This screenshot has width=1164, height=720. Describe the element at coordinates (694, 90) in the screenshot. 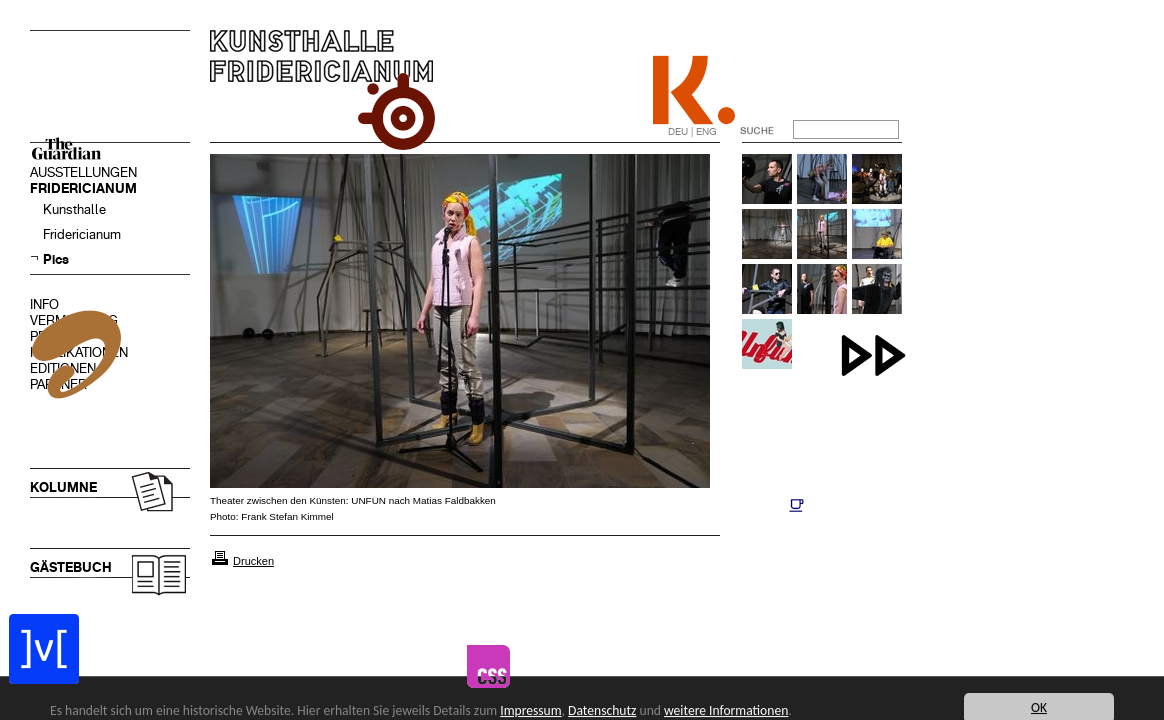

I see `pay with Klarna at checkout` at that location.